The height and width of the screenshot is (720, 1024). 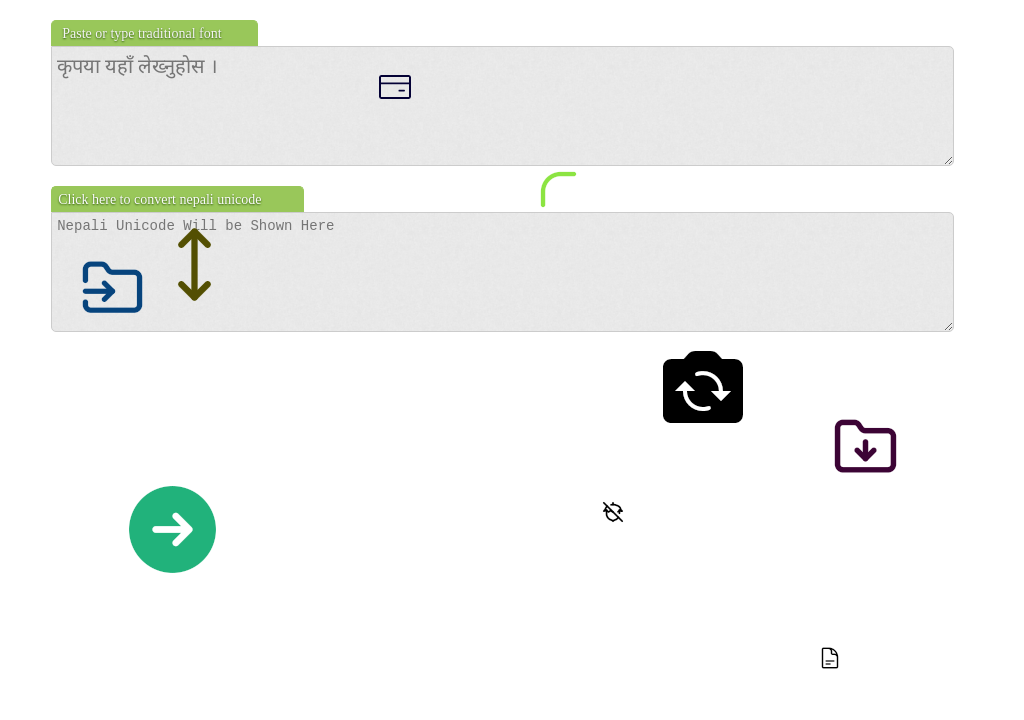 What do you see at coordinates (613, 512) in the screenshot?
I see `indicates nut-free or no nuts allowed` at bounding box center [613, 512].